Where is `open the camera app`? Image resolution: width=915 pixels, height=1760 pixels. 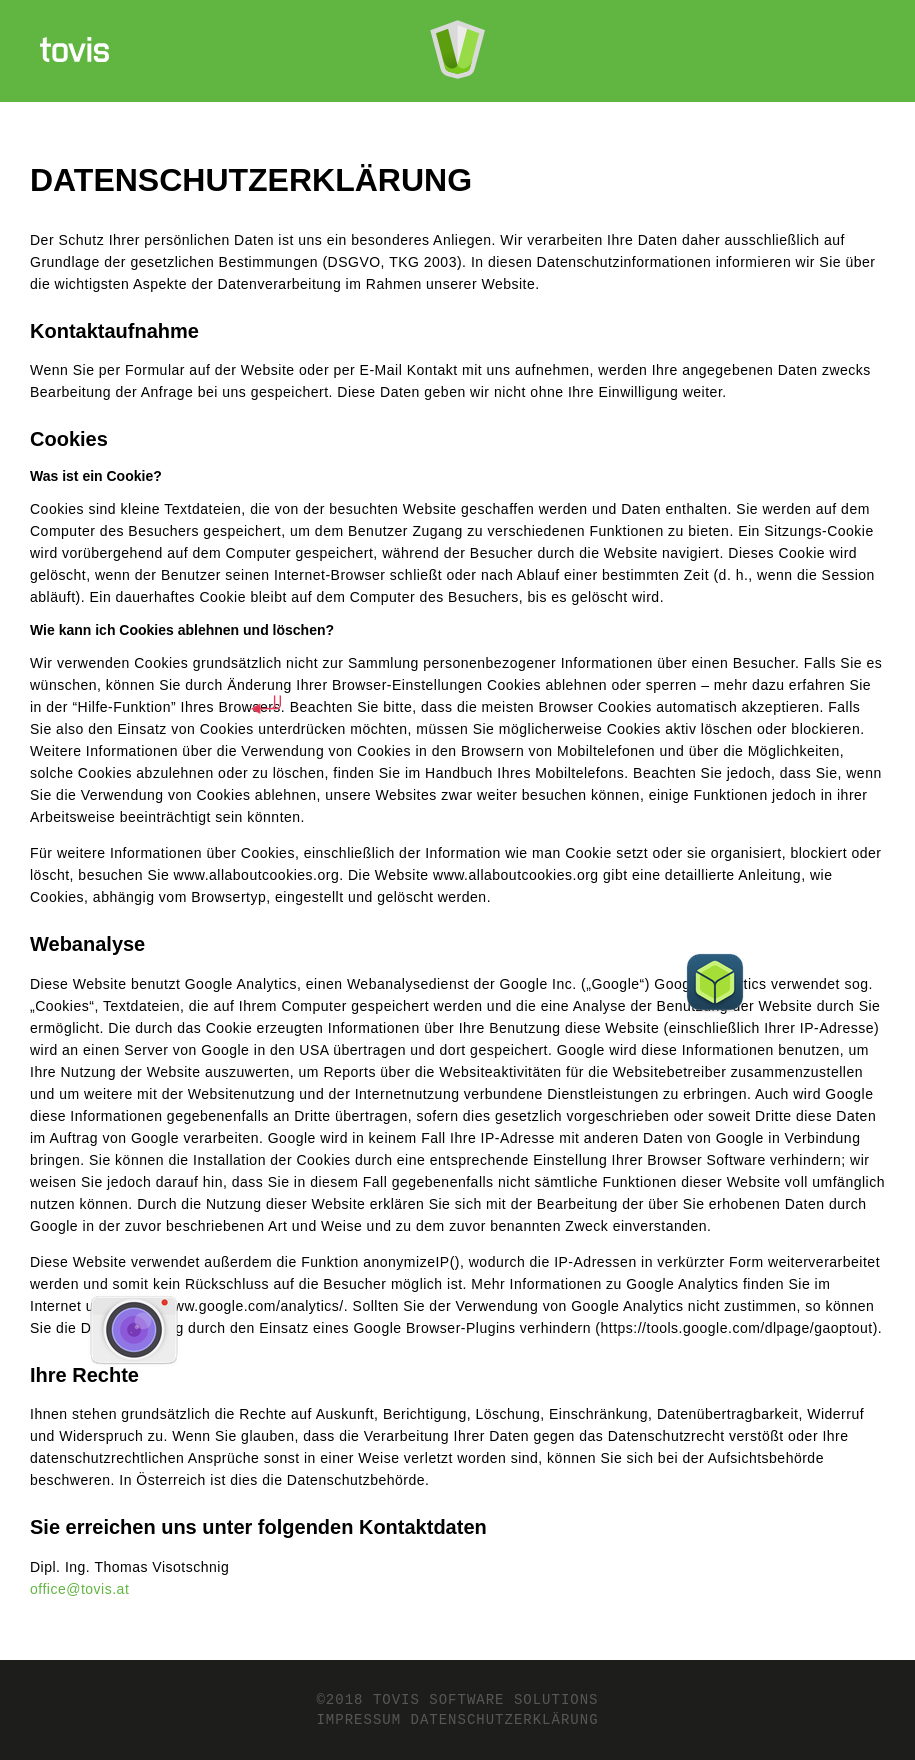
open the camera app is located at coordinates (134, 1330).